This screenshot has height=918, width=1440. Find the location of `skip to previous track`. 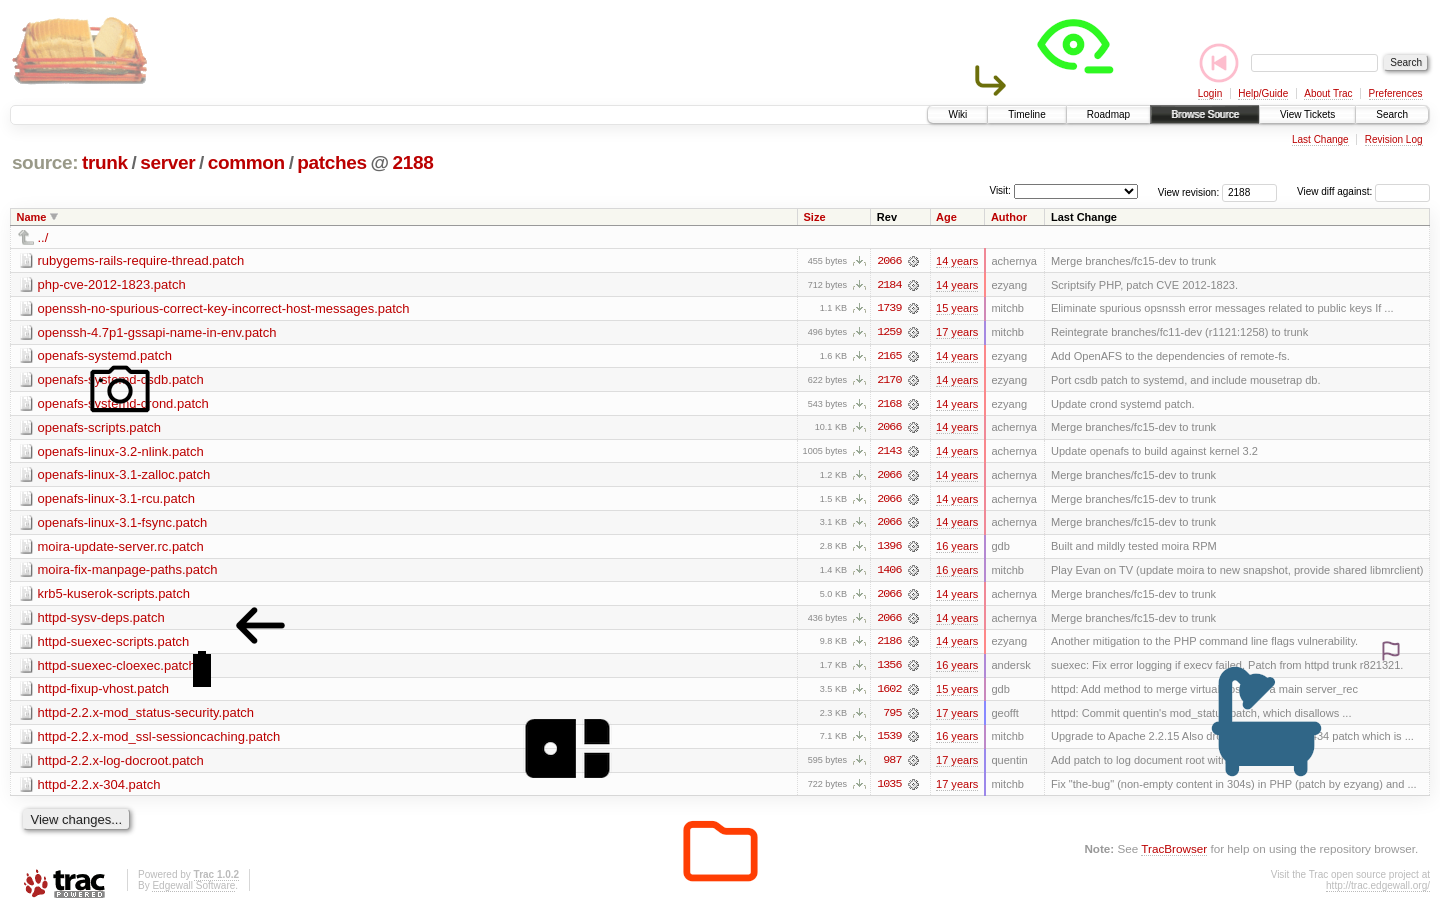

skip to previous track is located at coordinates (1219, 63).